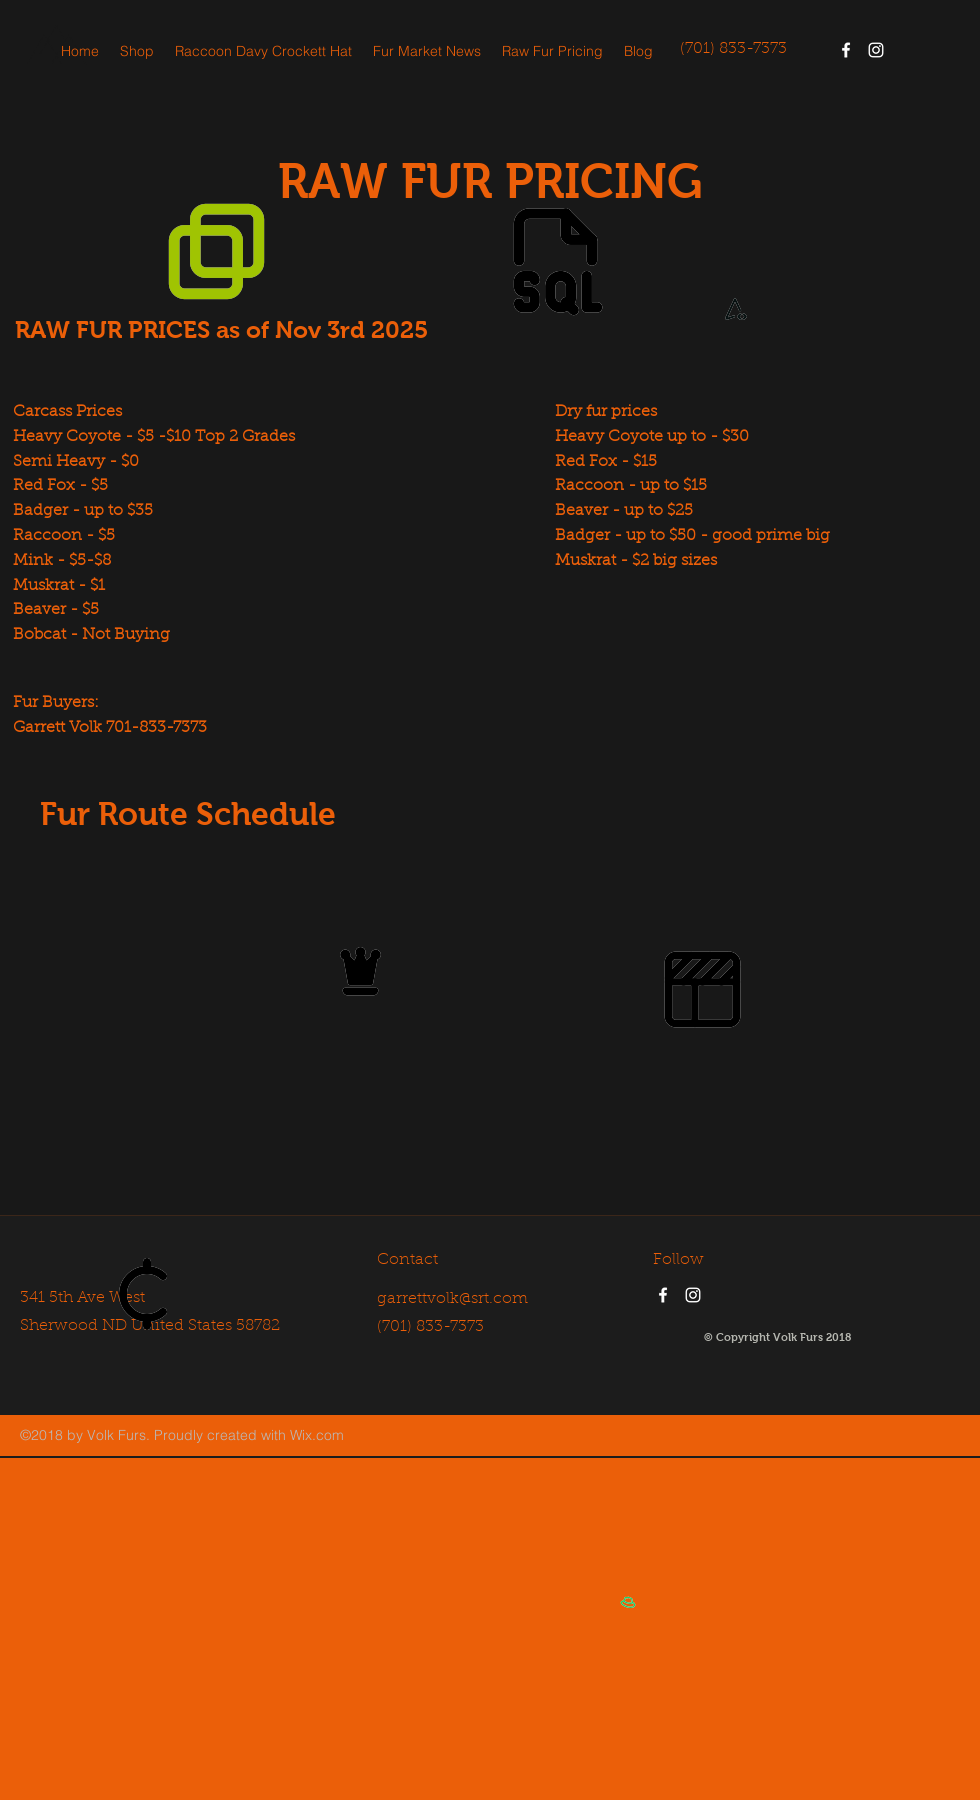  What do you see at coordinates (628, 1602) in the screenshot?
I see `Red Hat brand logo` at bounding box center [628, 1602].